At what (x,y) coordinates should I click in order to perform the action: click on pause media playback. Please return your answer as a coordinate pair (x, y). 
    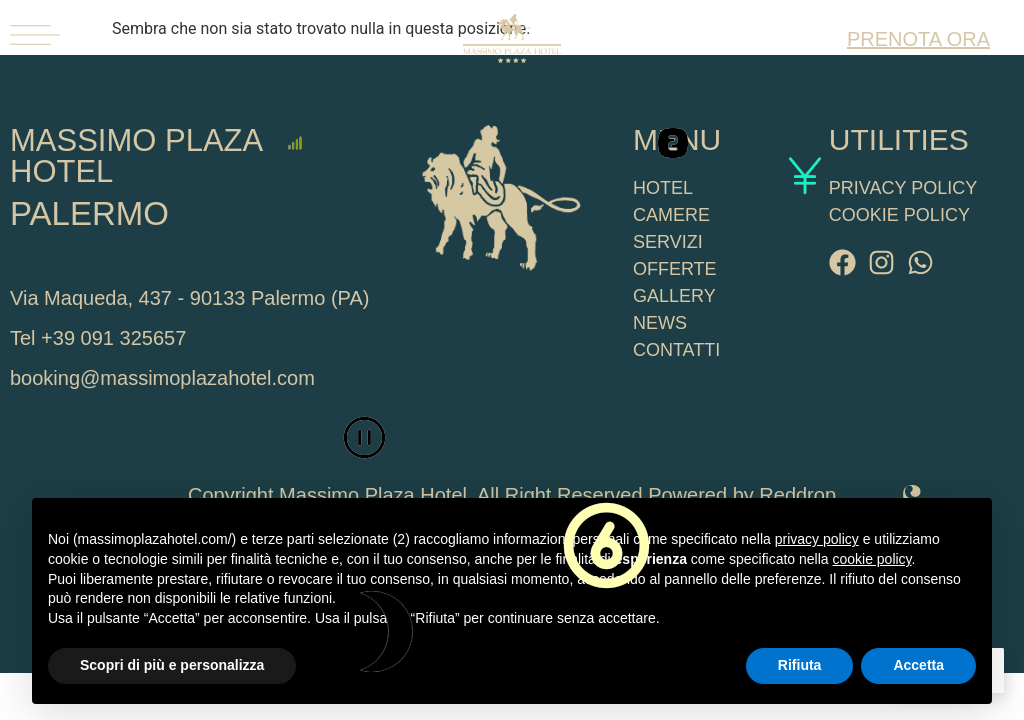
    Looking at the image, I should click on (364, 437).